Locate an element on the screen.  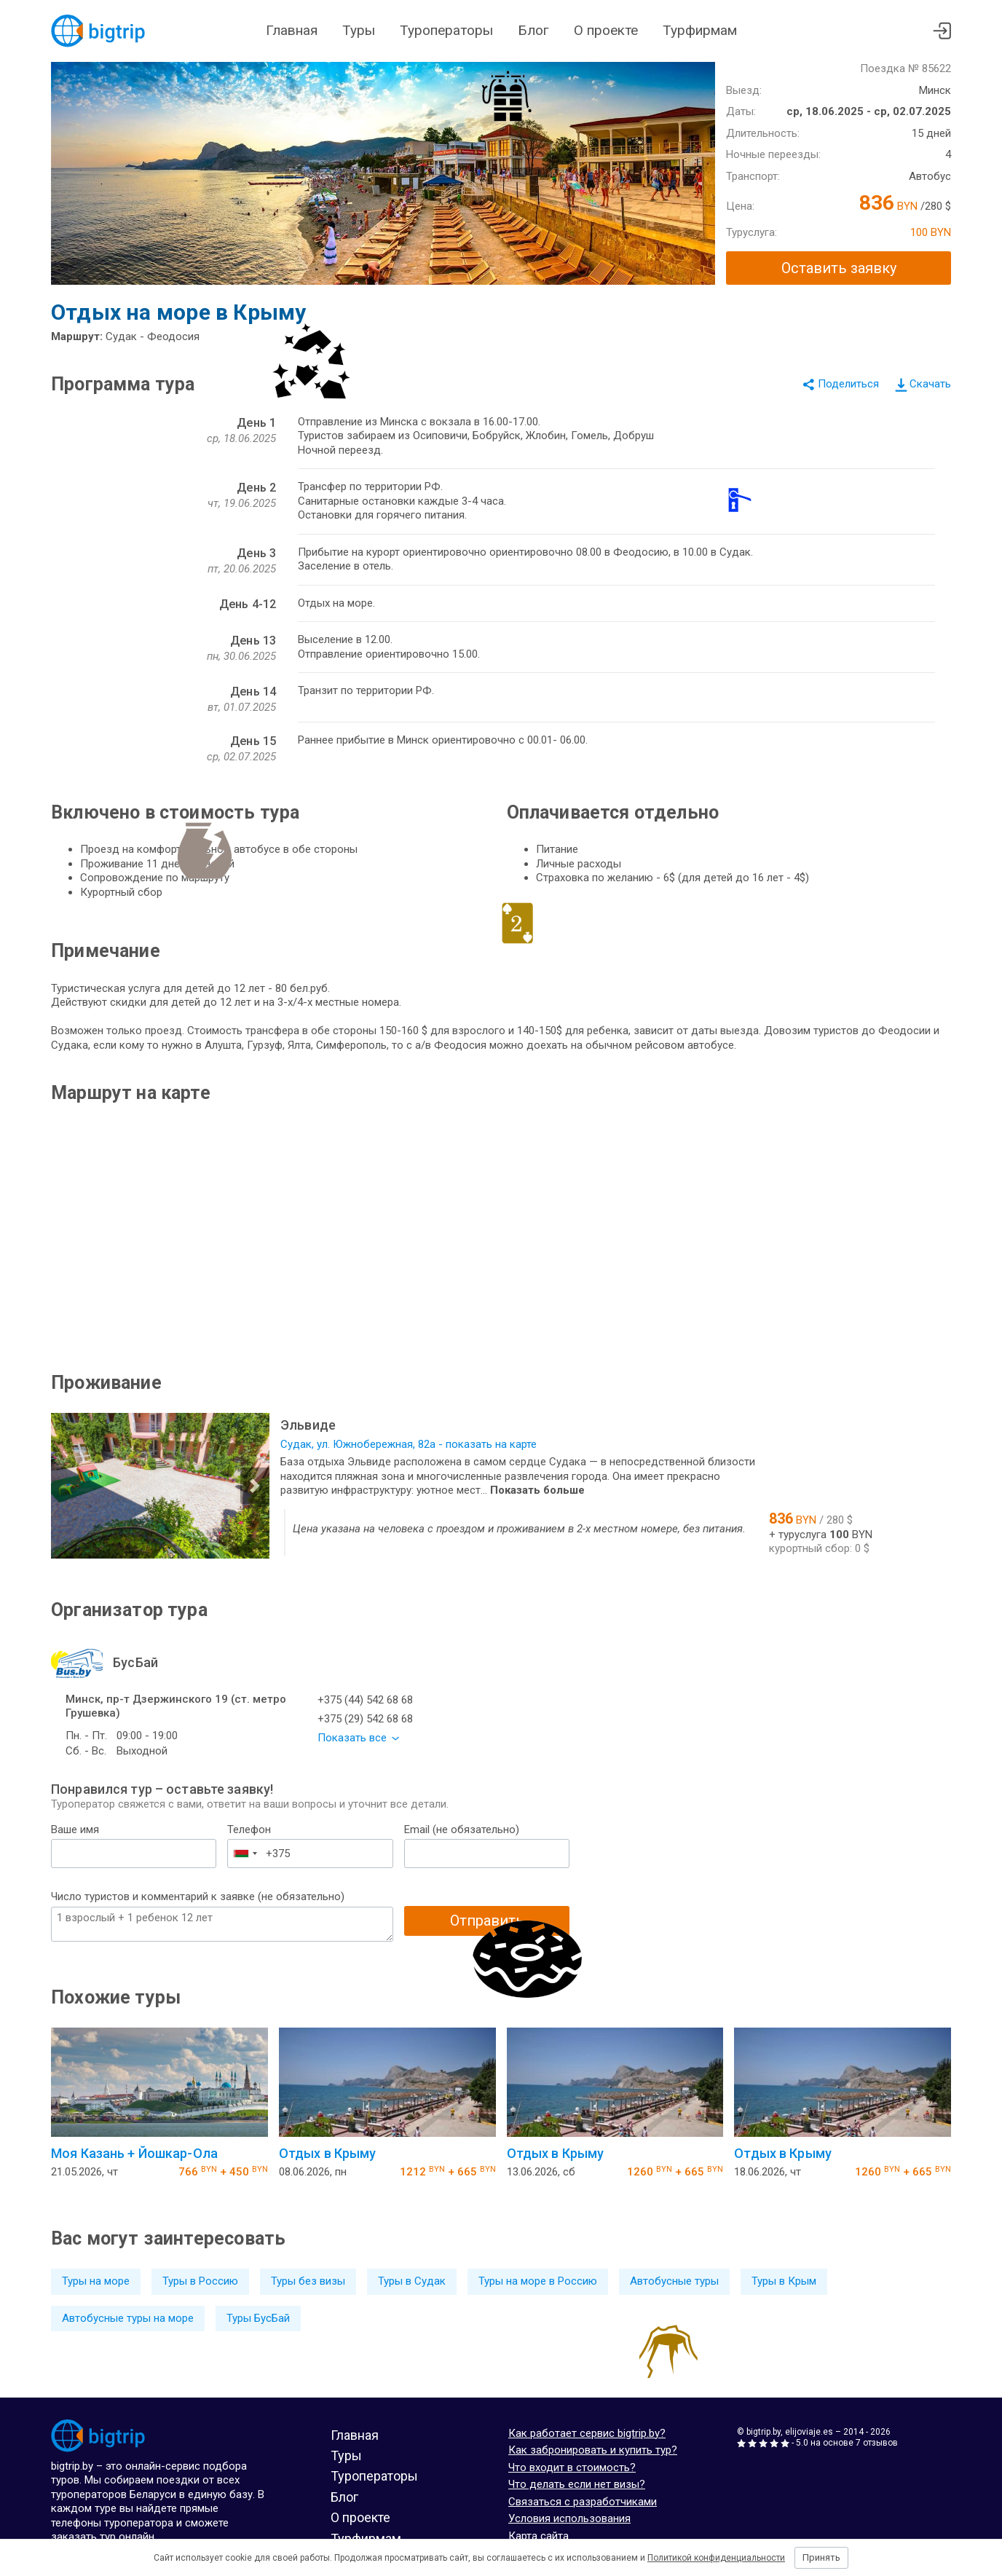
access security or lock settings is located at coordinates (738, 500).